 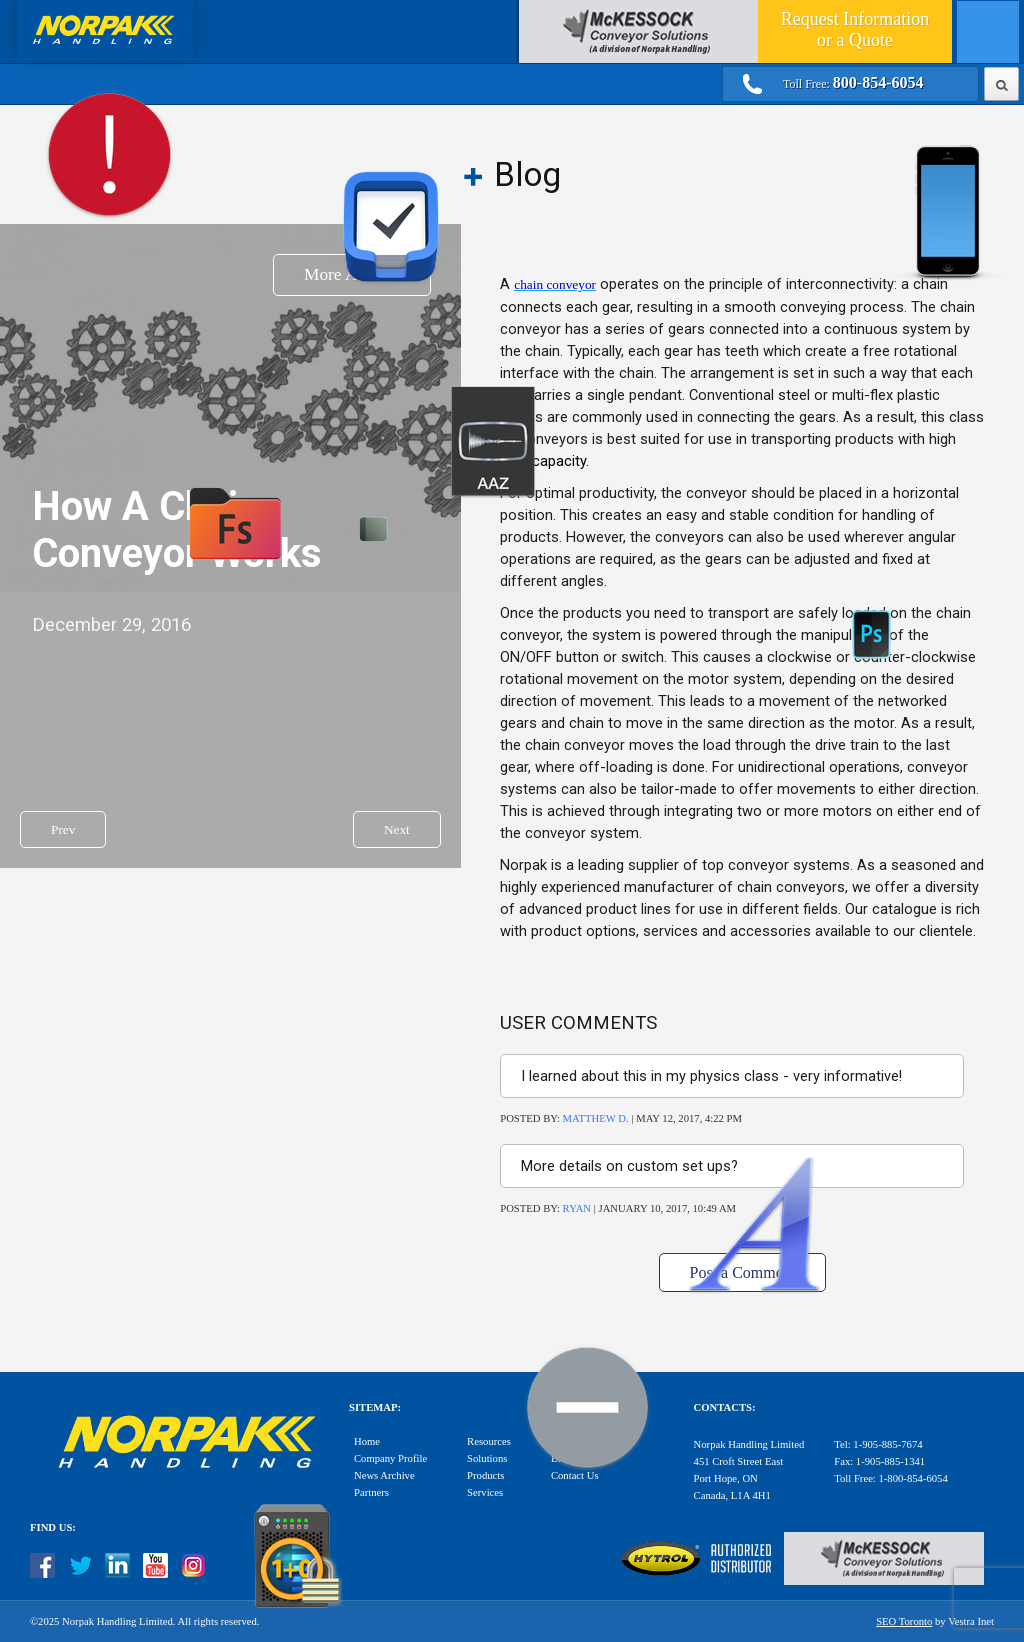 I want to click on audio analyzer or metering tool in GarageBand, so click(x=493, y=444).